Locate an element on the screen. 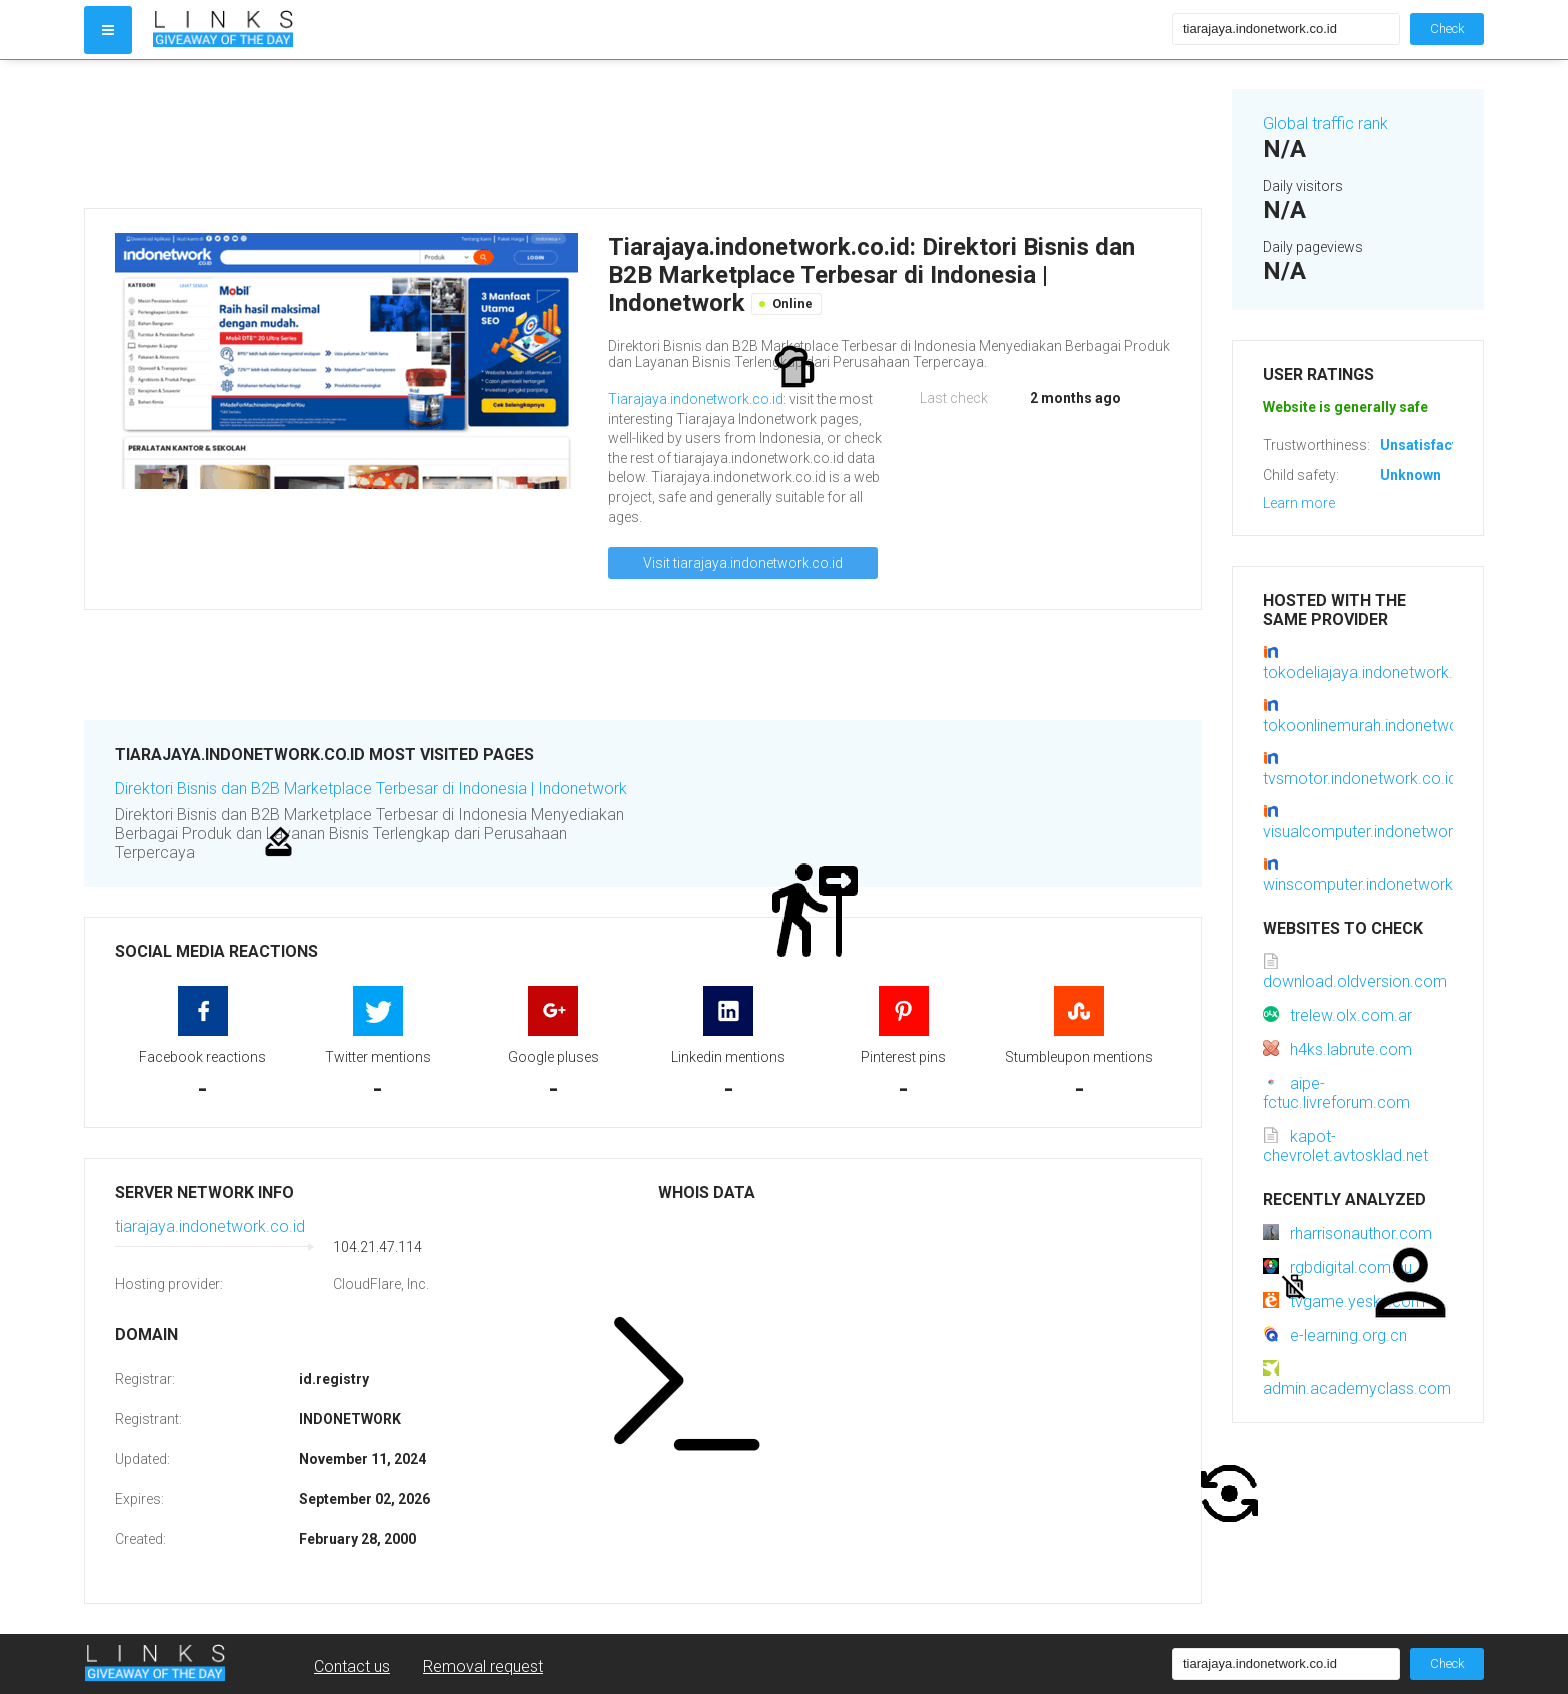 This screenshot has width=1568, height=1694. cast your vote or submit a ballot is located at coordinates (278, 841).